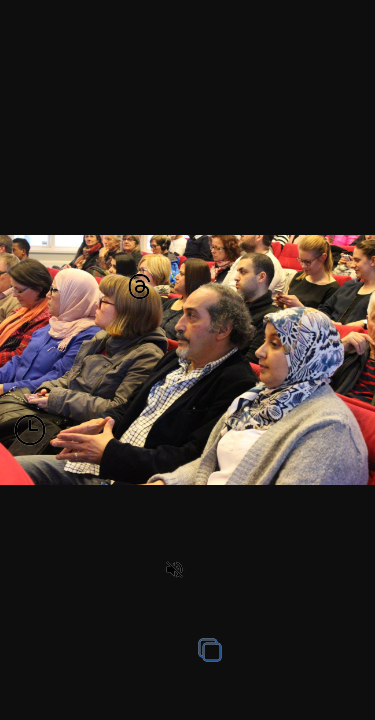  What do you see at coordinates (139, 286) in the screenshot?
I see `open the Threads app` at bounding box center [139, 286].